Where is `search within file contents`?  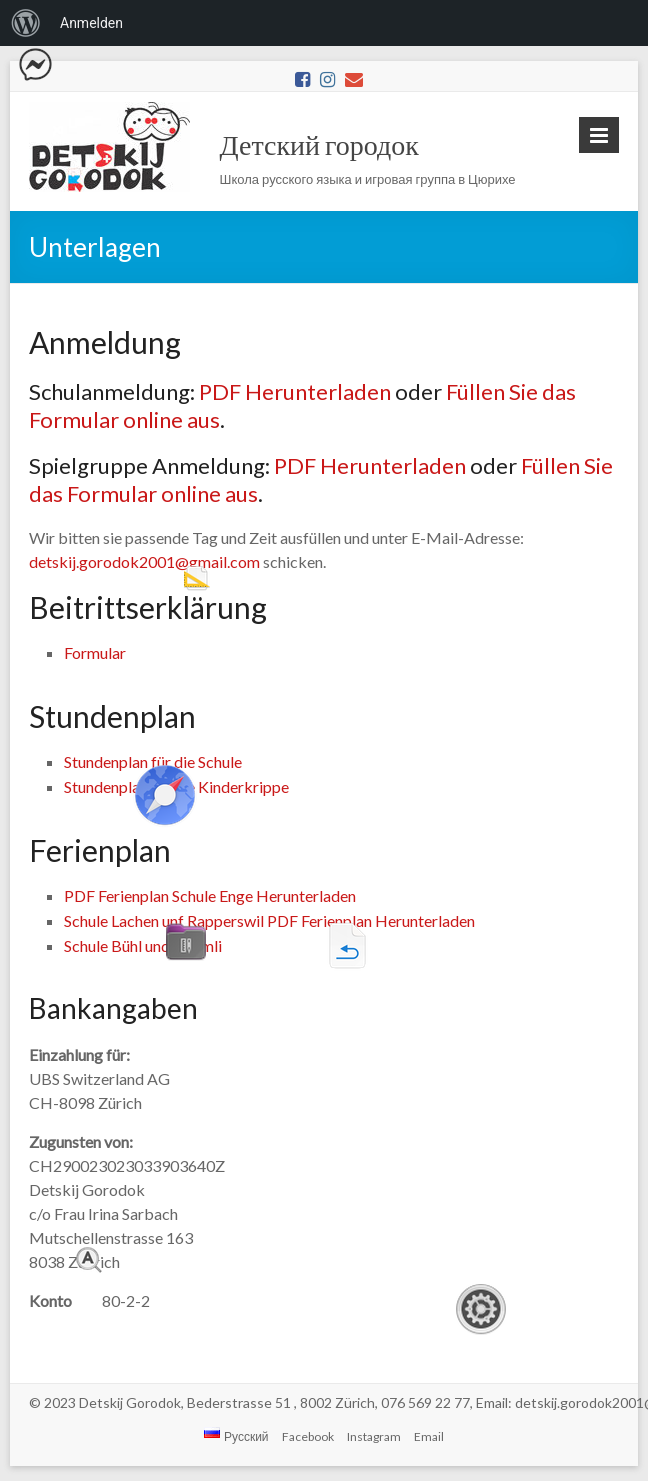 search within file contents is located at coordinates (89, 1260).